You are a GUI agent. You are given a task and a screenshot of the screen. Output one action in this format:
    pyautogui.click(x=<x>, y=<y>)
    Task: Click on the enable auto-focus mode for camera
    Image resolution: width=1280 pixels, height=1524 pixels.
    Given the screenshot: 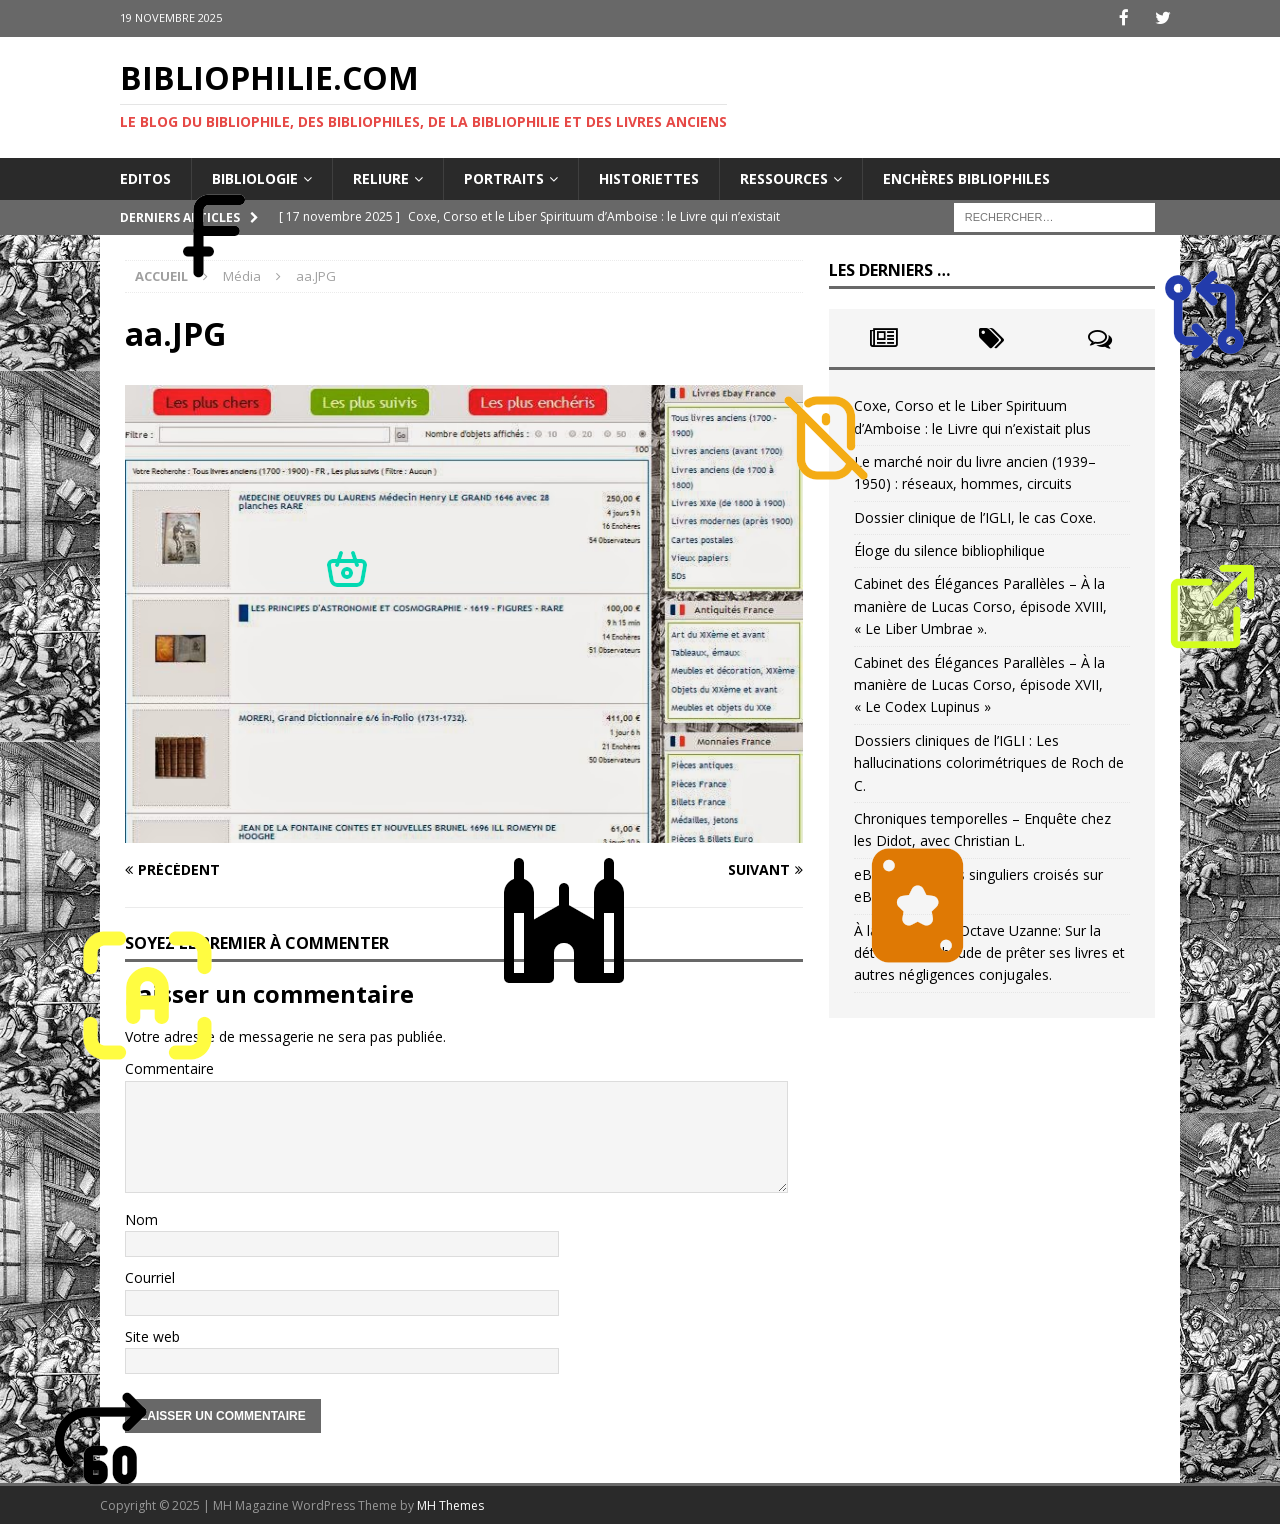 What is the action you would take?
    pyautogui.click(x=147, y=995)
    